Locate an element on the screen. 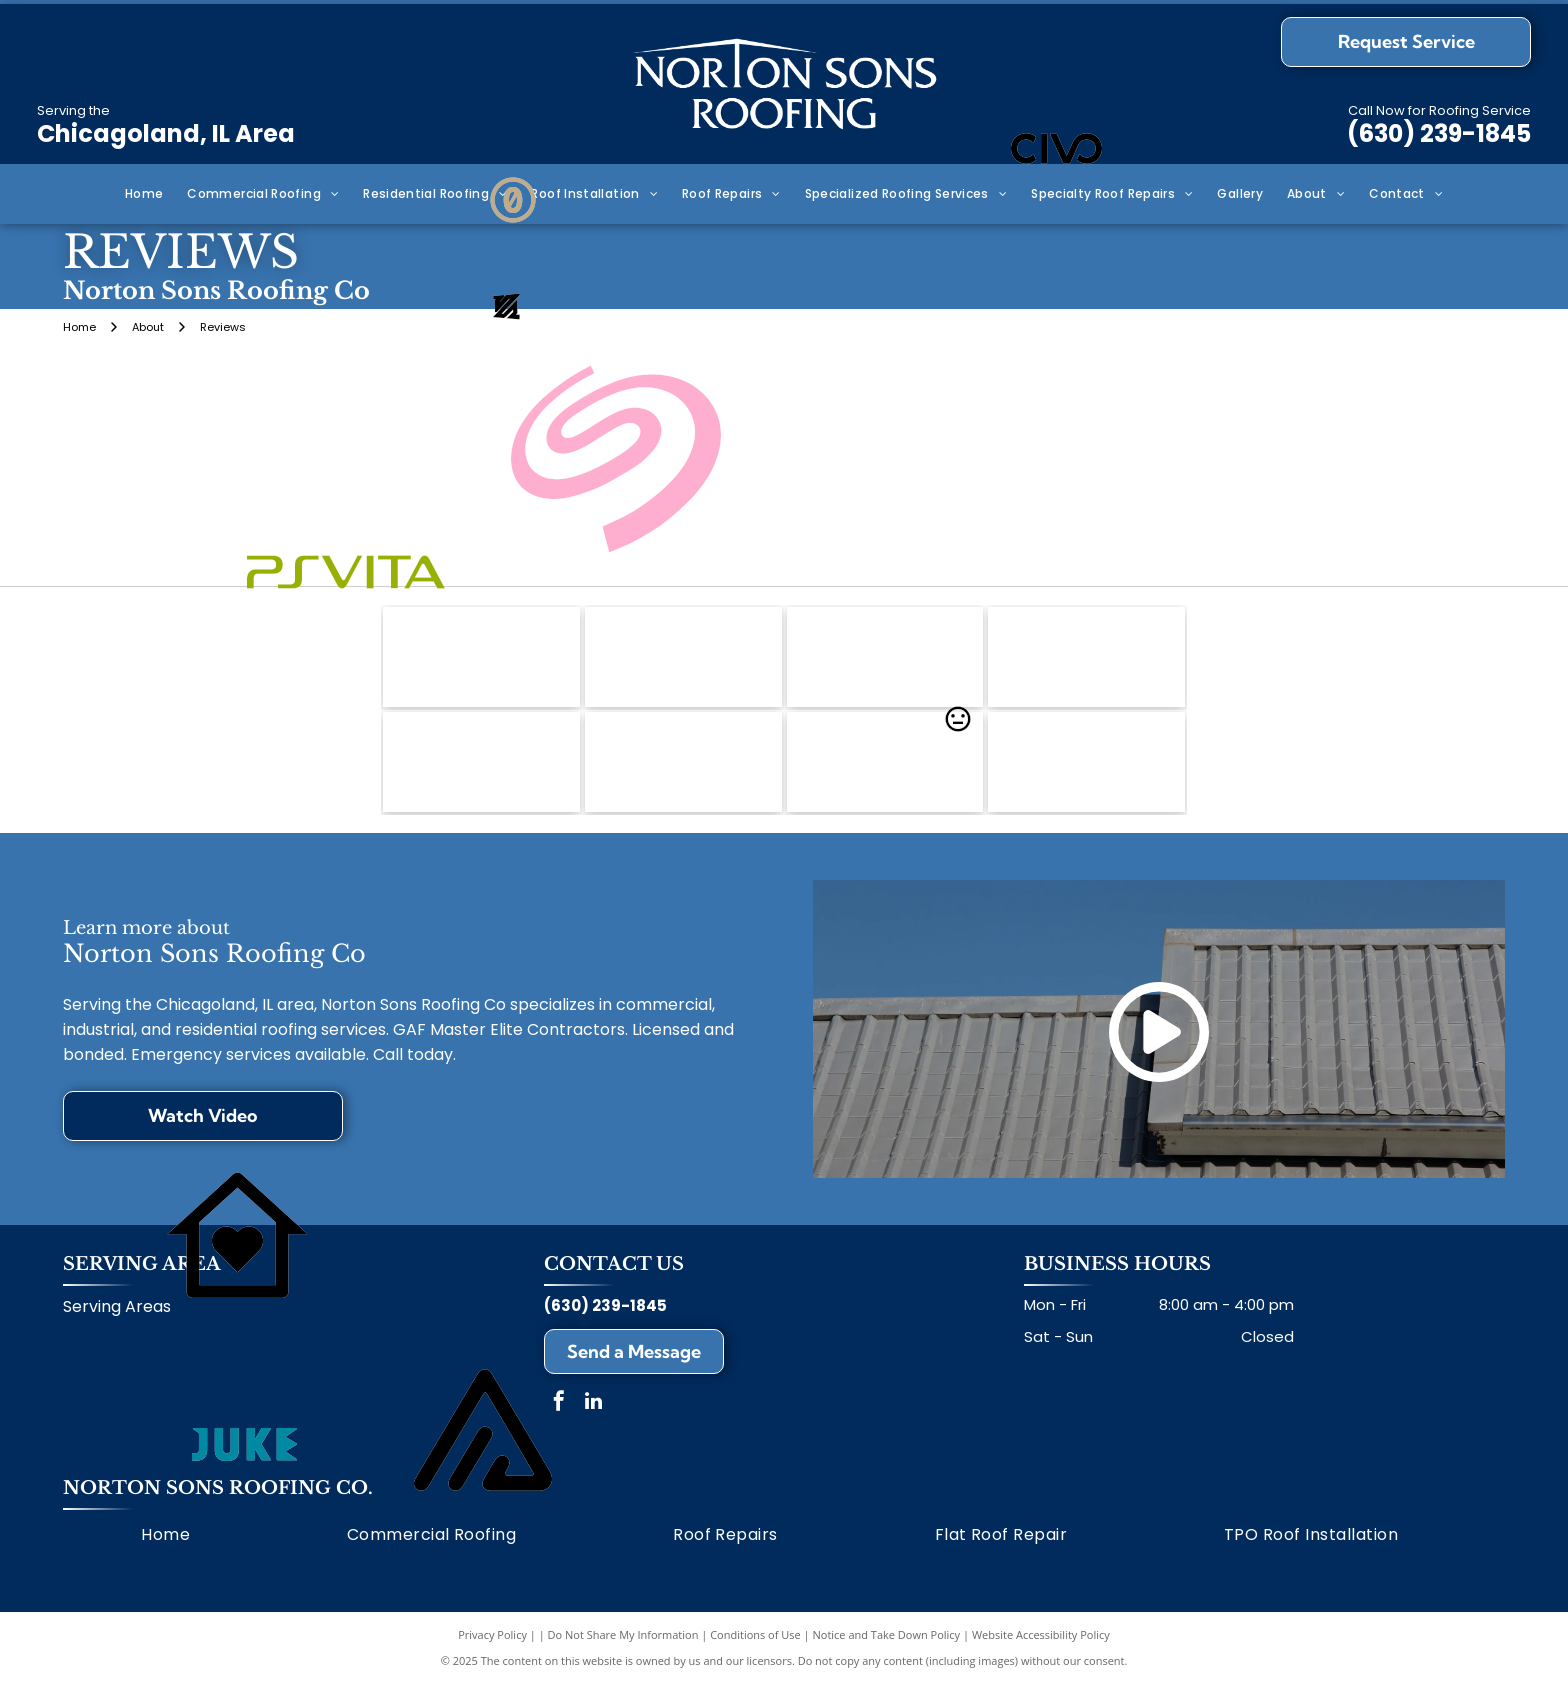 The width and height of the screenshot is (1568, 1685). juke music streaming service logo is located at coordinates (244, 1444).